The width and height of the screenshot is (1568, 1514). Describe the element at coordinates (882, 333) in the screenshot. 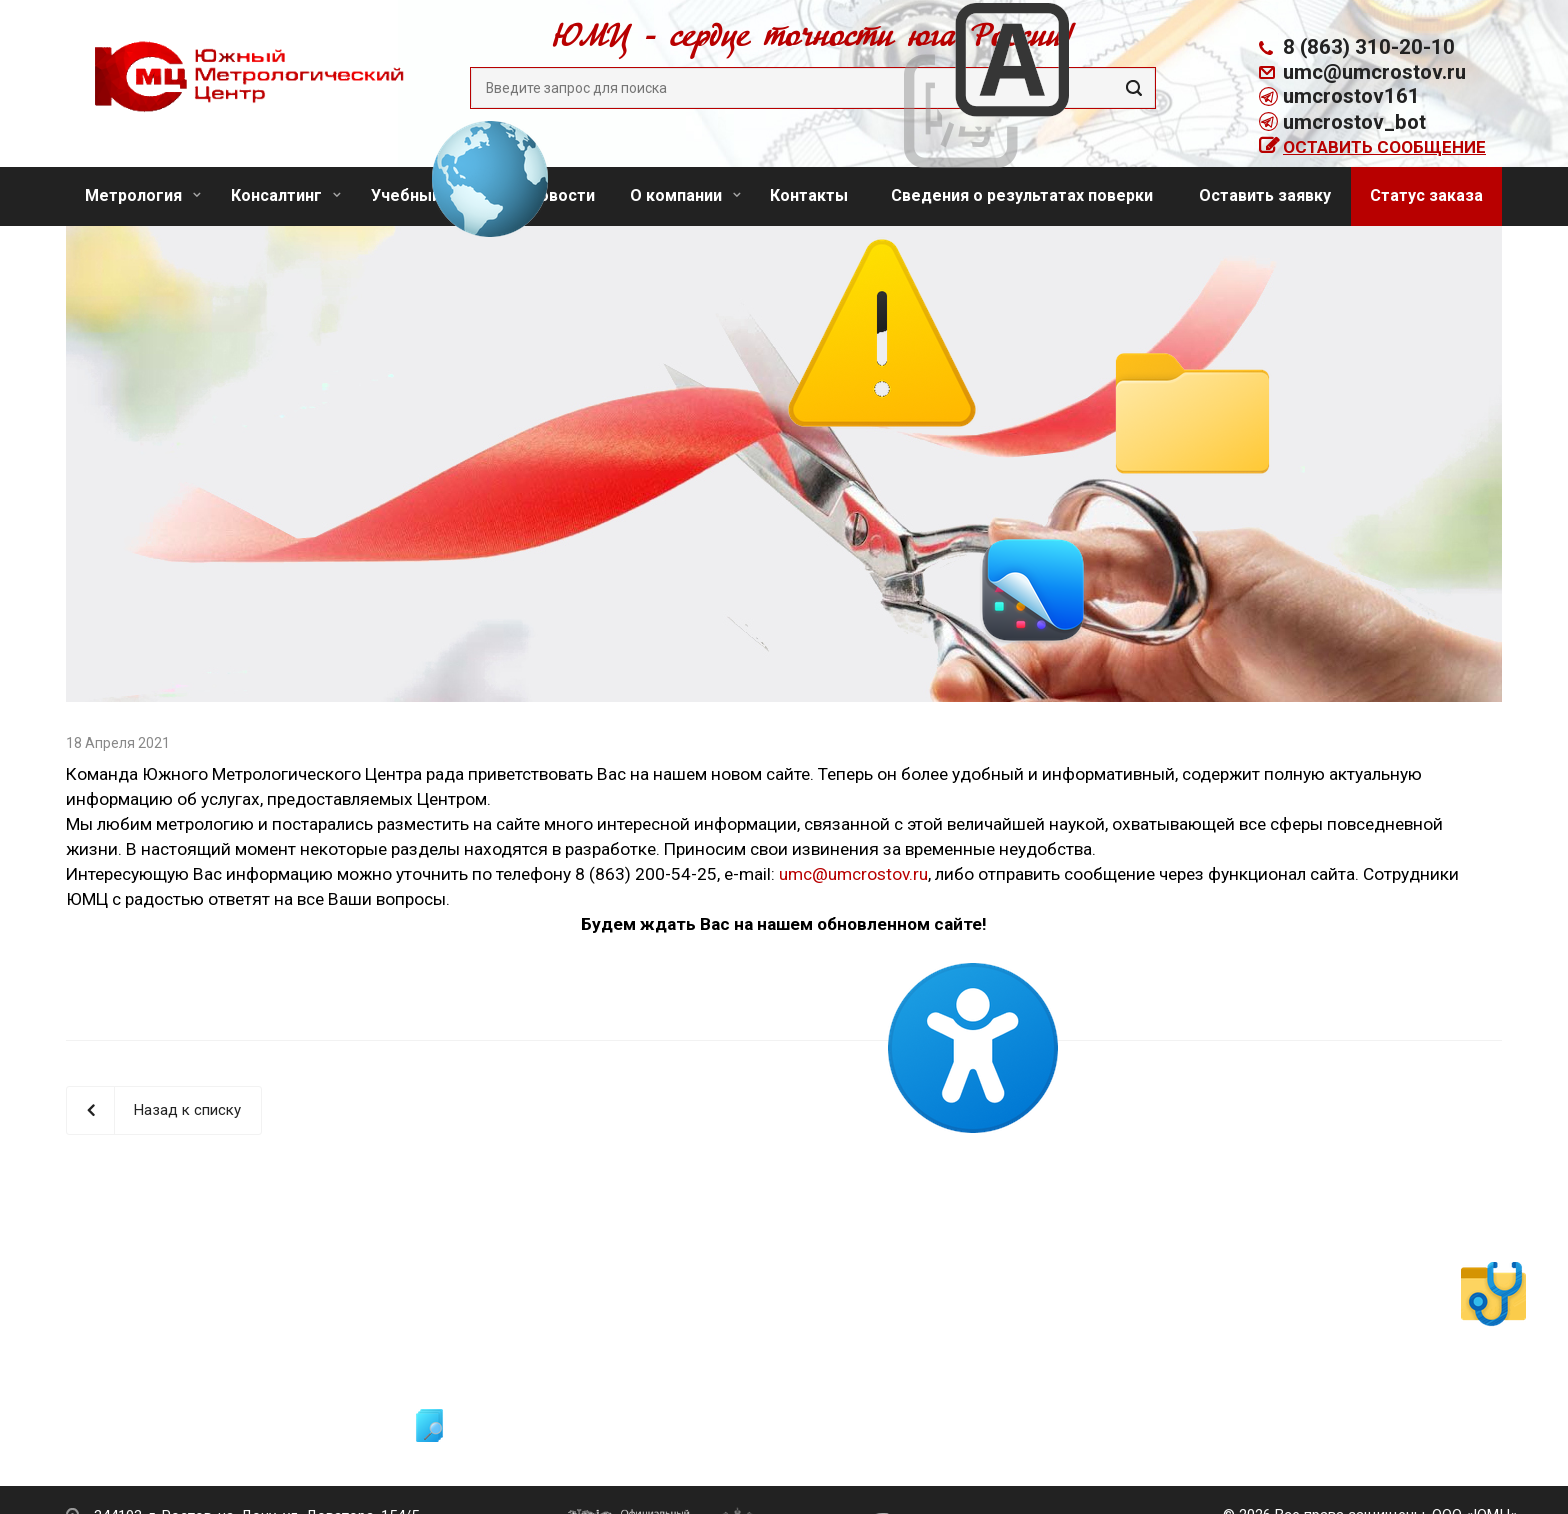

I see `indicates a warning or alert status` at that location.